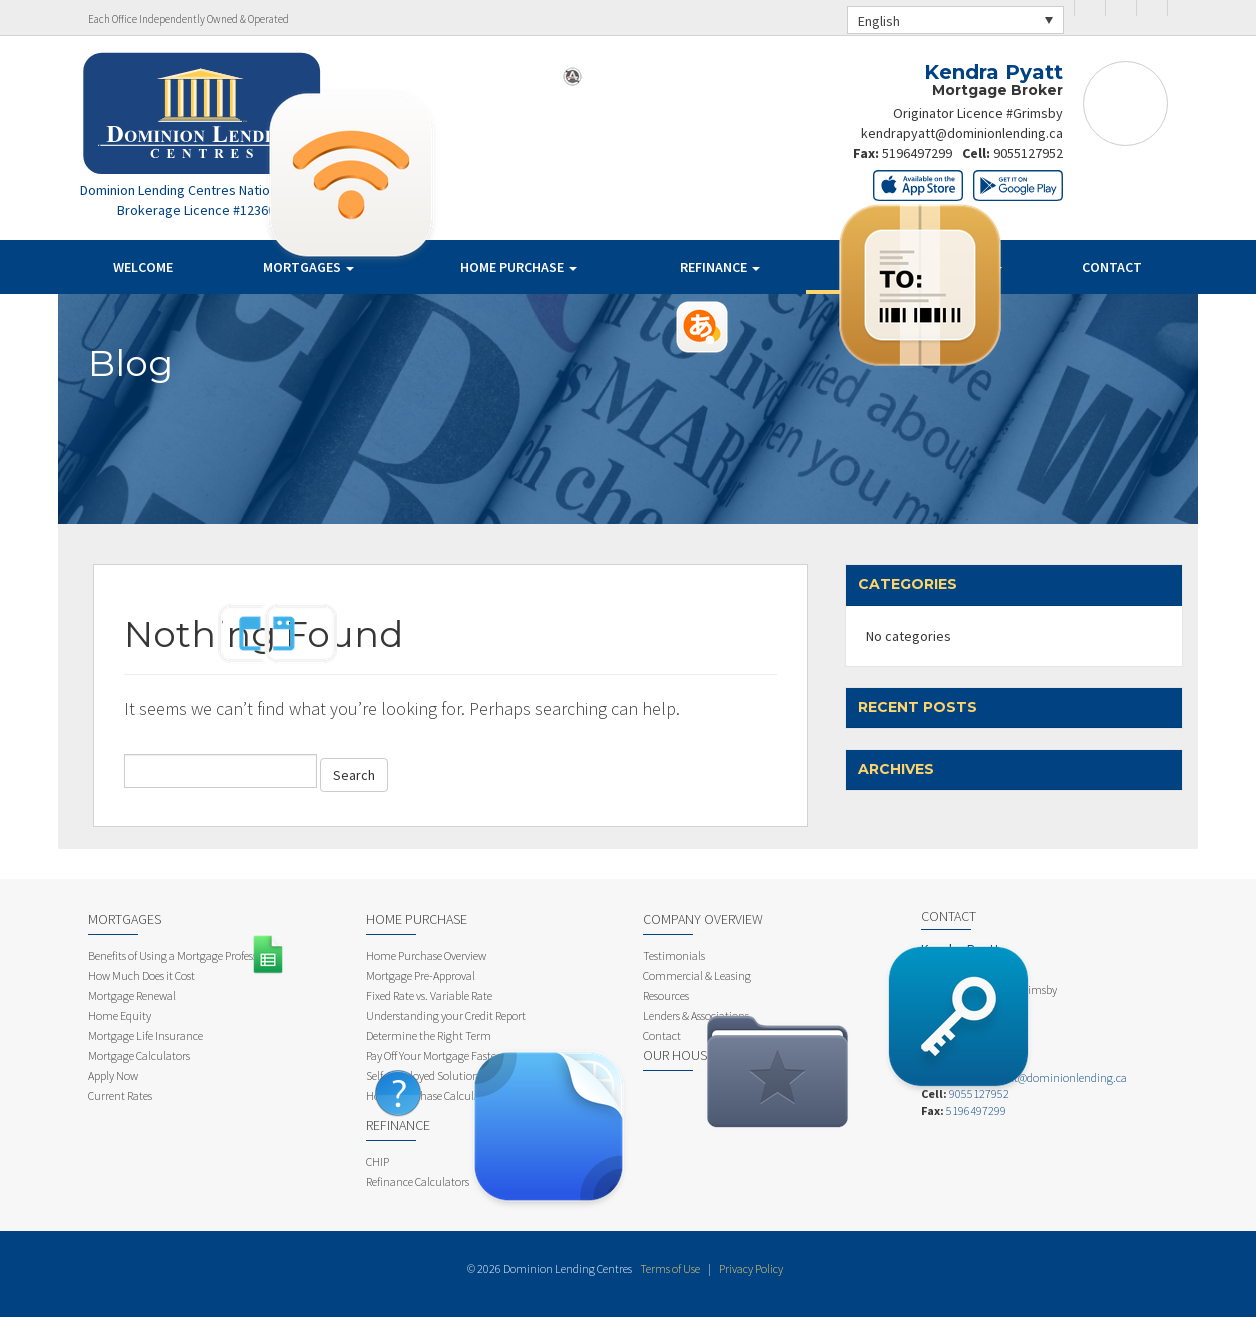 The height and width of the screenshot is (1317, 1256). Describe the element at coordinates (702, 327) in the screenshot. I see `open mozc japanese input method editor` at that location.